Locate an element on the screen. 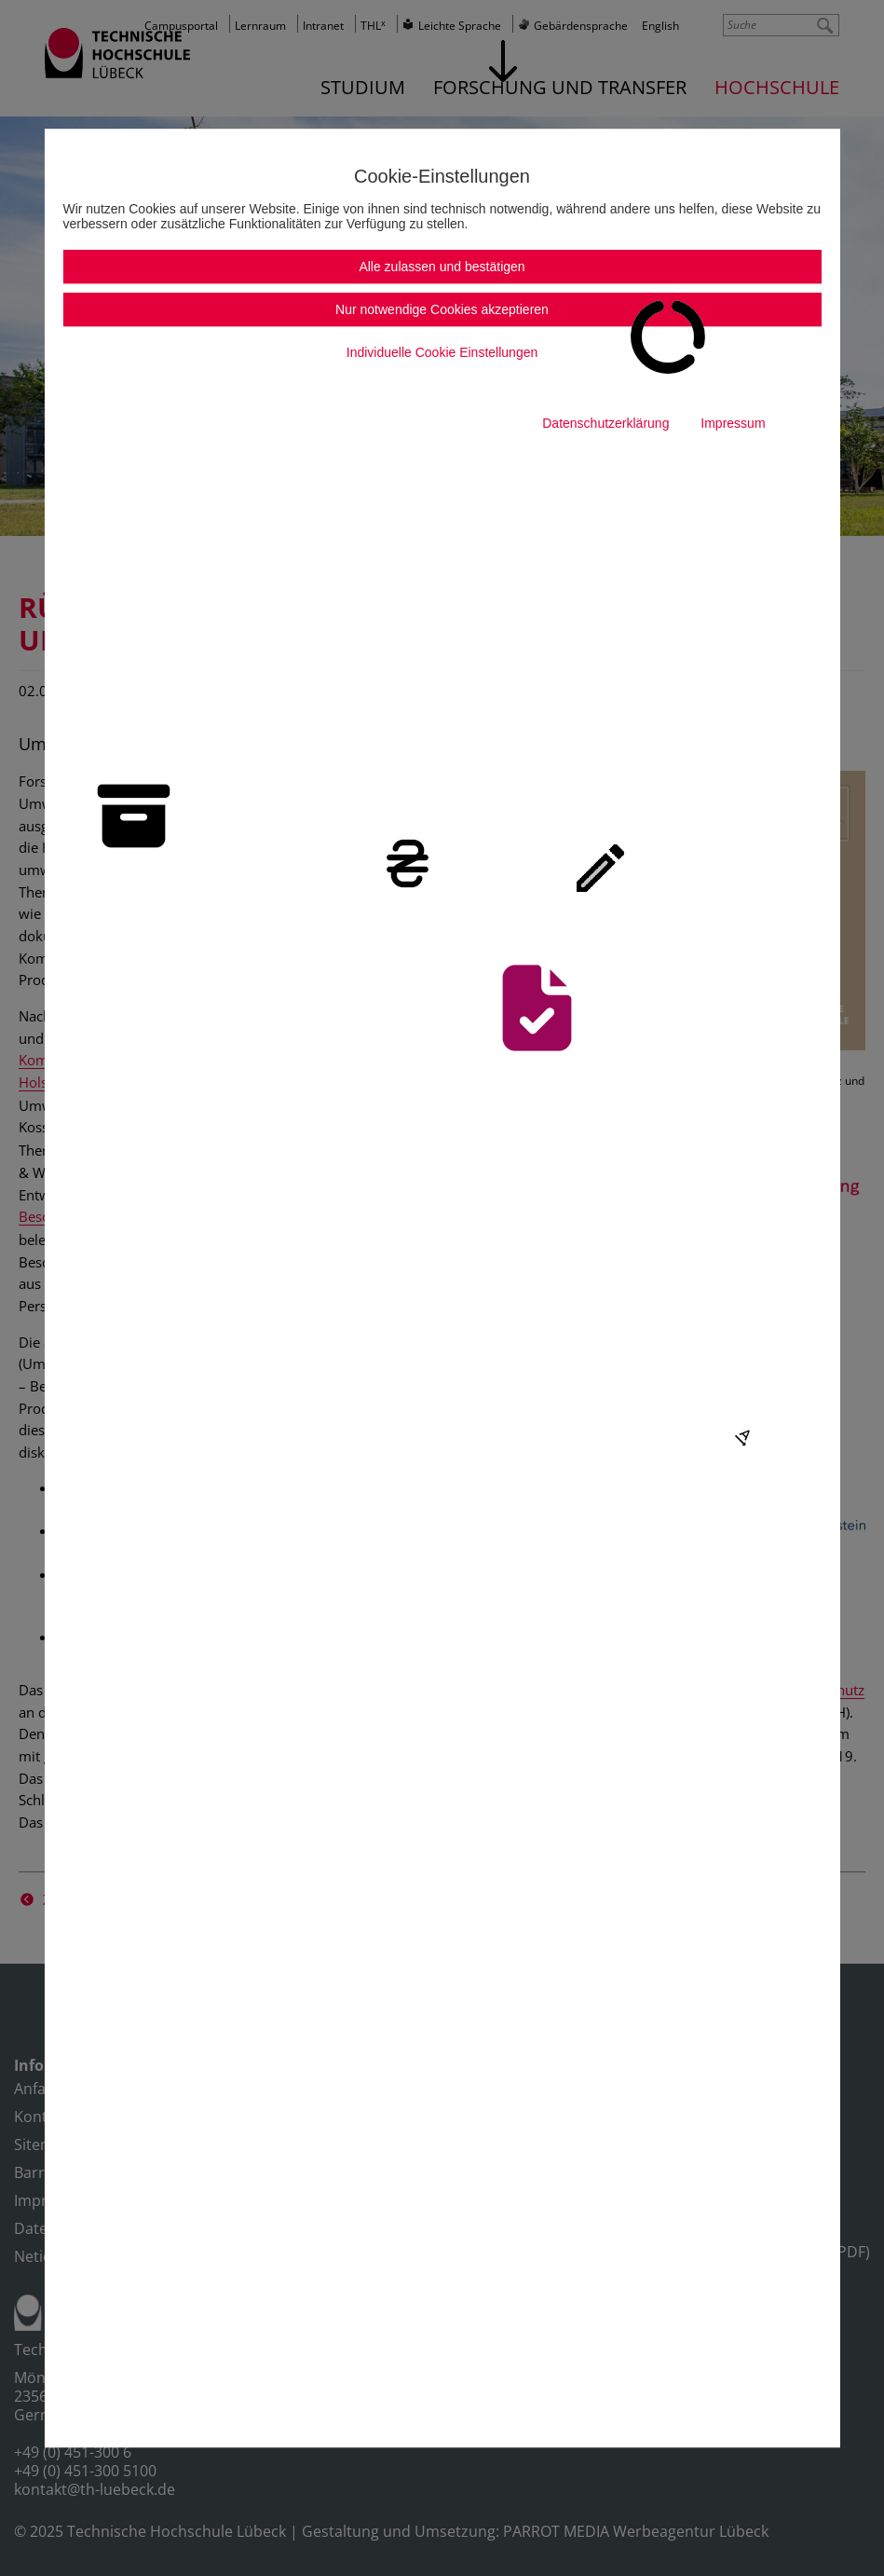 This screenshot has width=884, height=2576. indicates Ukrainian hryvnia currency is located at coordinates (407, 863).